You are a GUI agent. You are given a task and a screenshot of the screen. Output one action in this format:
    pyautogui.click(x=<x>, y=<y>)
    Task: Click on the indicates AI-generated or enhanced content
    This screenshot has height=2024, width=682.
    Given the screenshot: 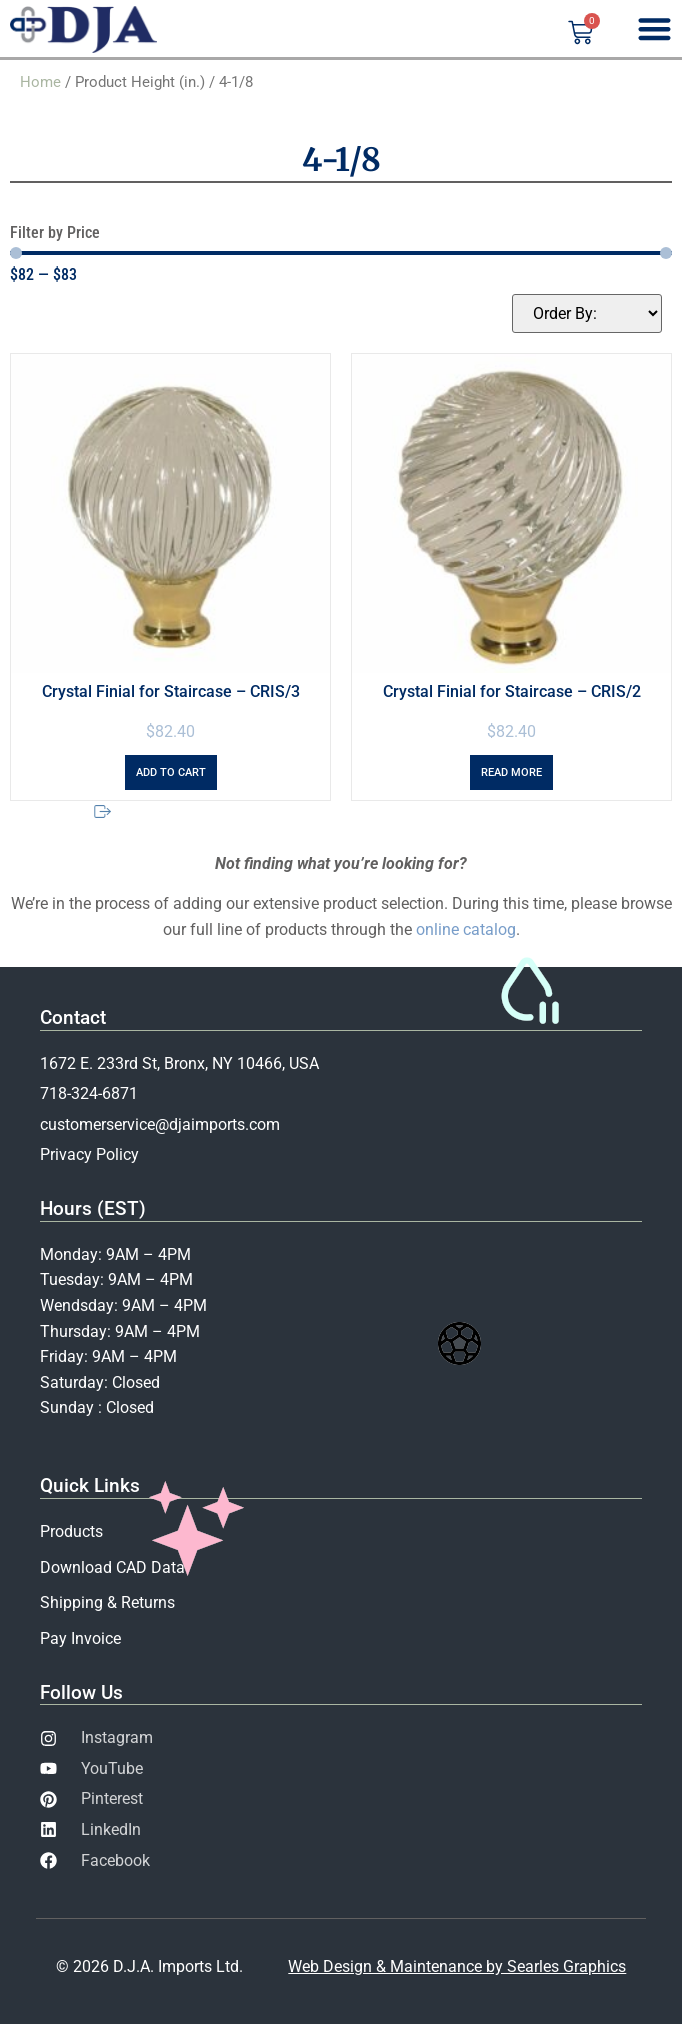 What is the action you would take?
    pyautogui.click(x=196, y=1528)
    